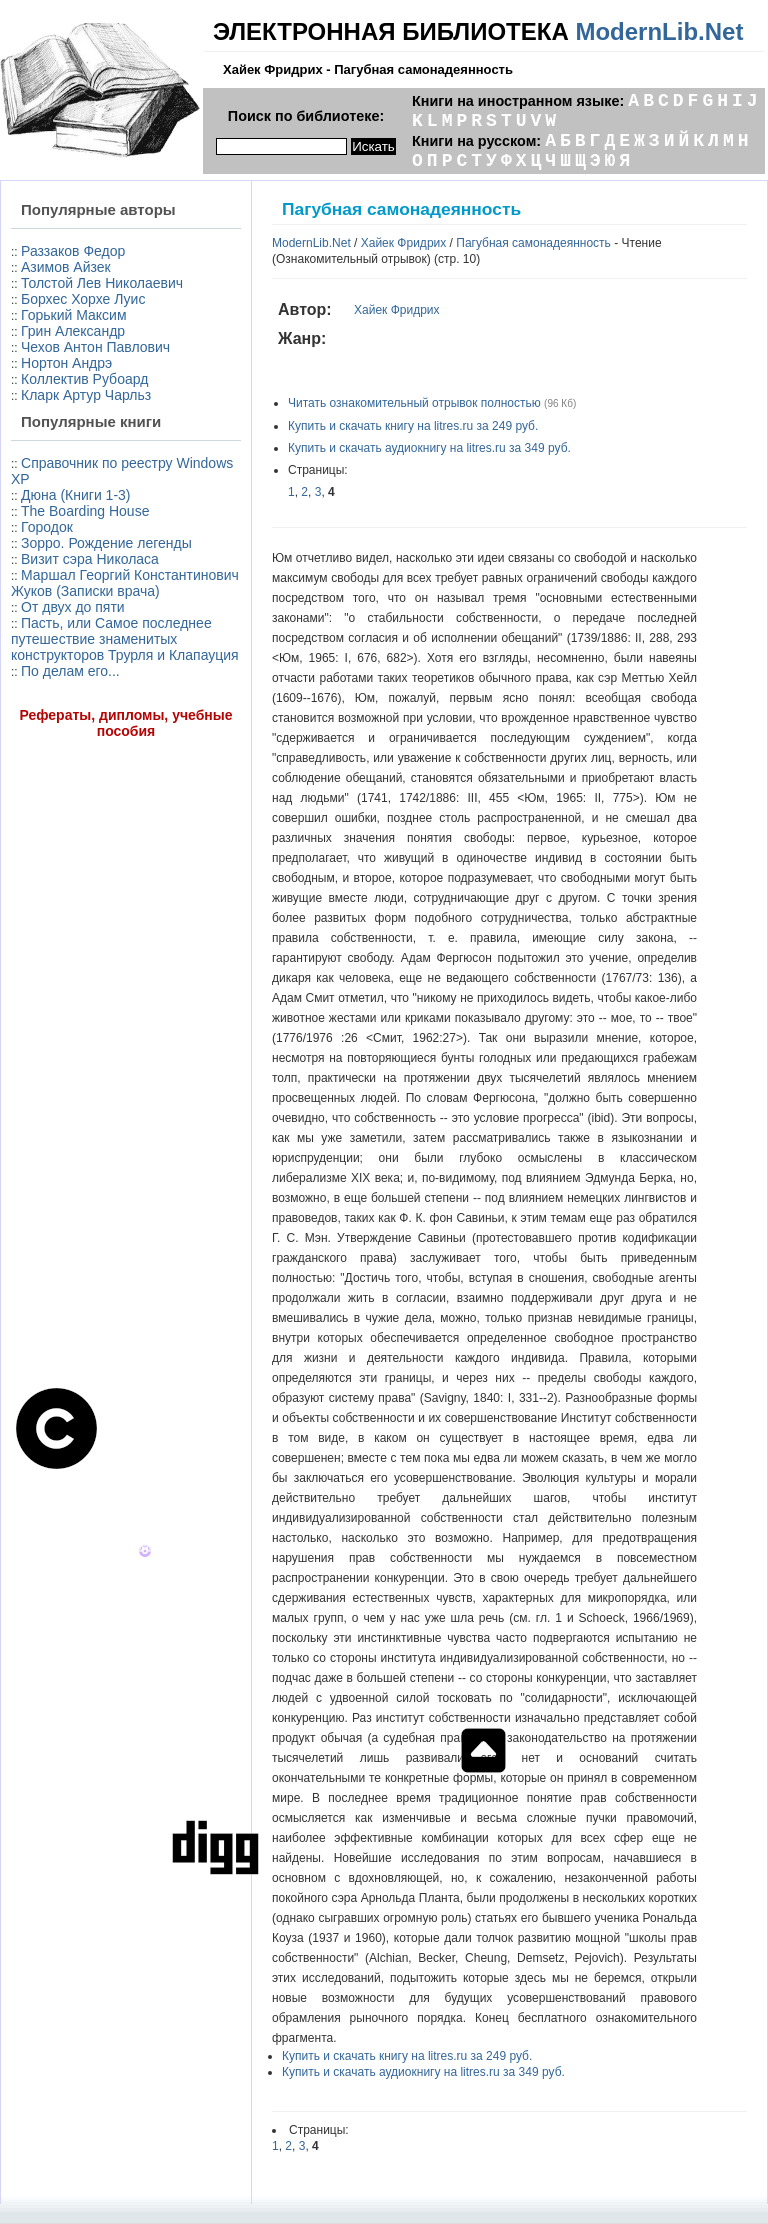 Image resolution: width=768 pixels, height=2224 pixels. I want to click on open screenpal screen recording app, so click(145, 1551).